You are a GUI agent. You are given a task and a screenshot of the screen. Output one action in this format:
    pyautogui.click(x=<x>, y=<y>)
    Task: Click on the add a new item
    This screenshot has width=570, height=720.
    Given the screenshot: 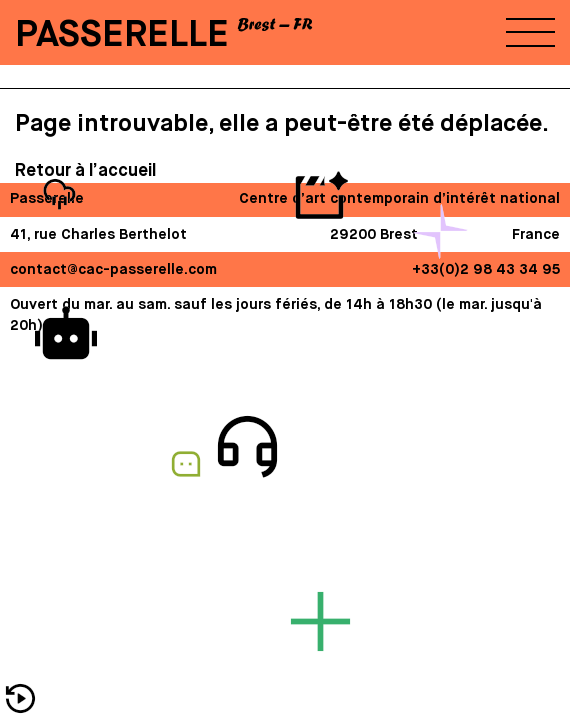 What is the action you would take?
    pyautogui.click(x=320, y=621)
    